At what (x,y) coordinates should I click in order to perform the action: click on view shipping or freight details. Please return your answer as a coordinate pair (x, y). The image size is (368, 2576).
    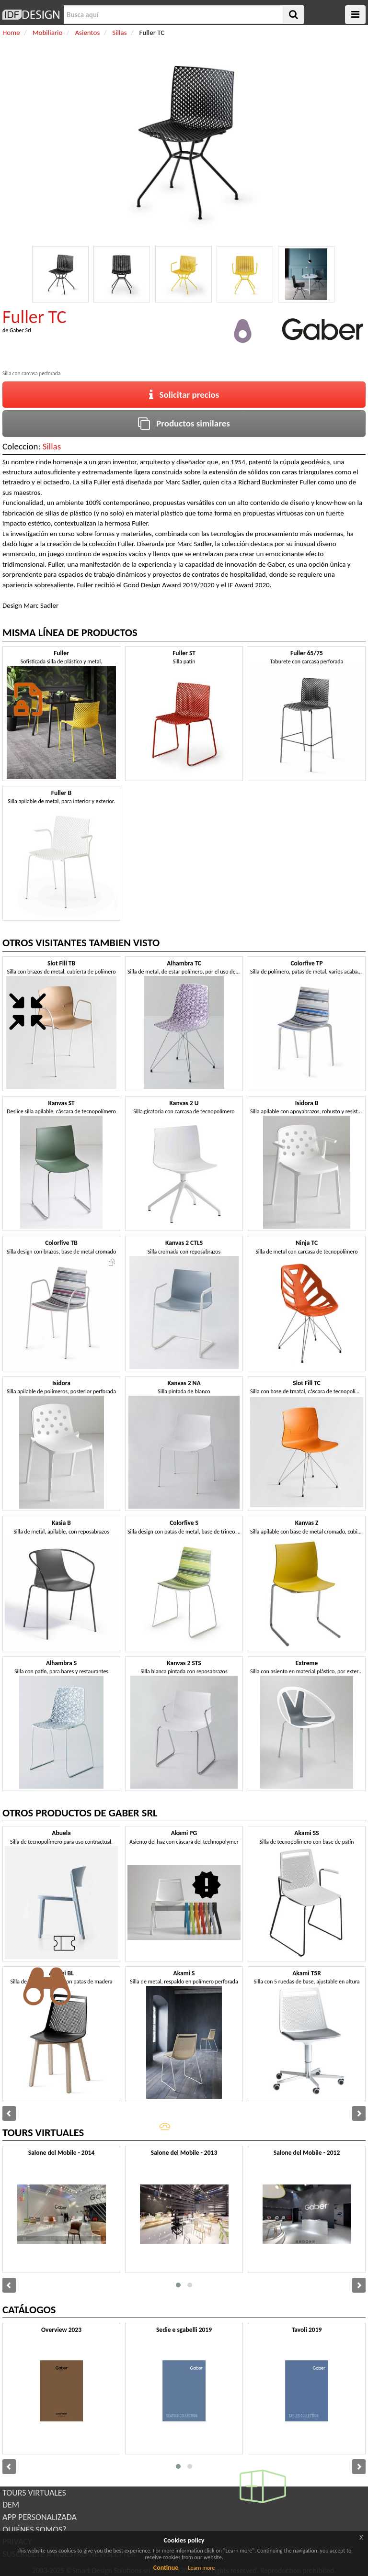
    Looking at the image, I should click on (263, 2486).